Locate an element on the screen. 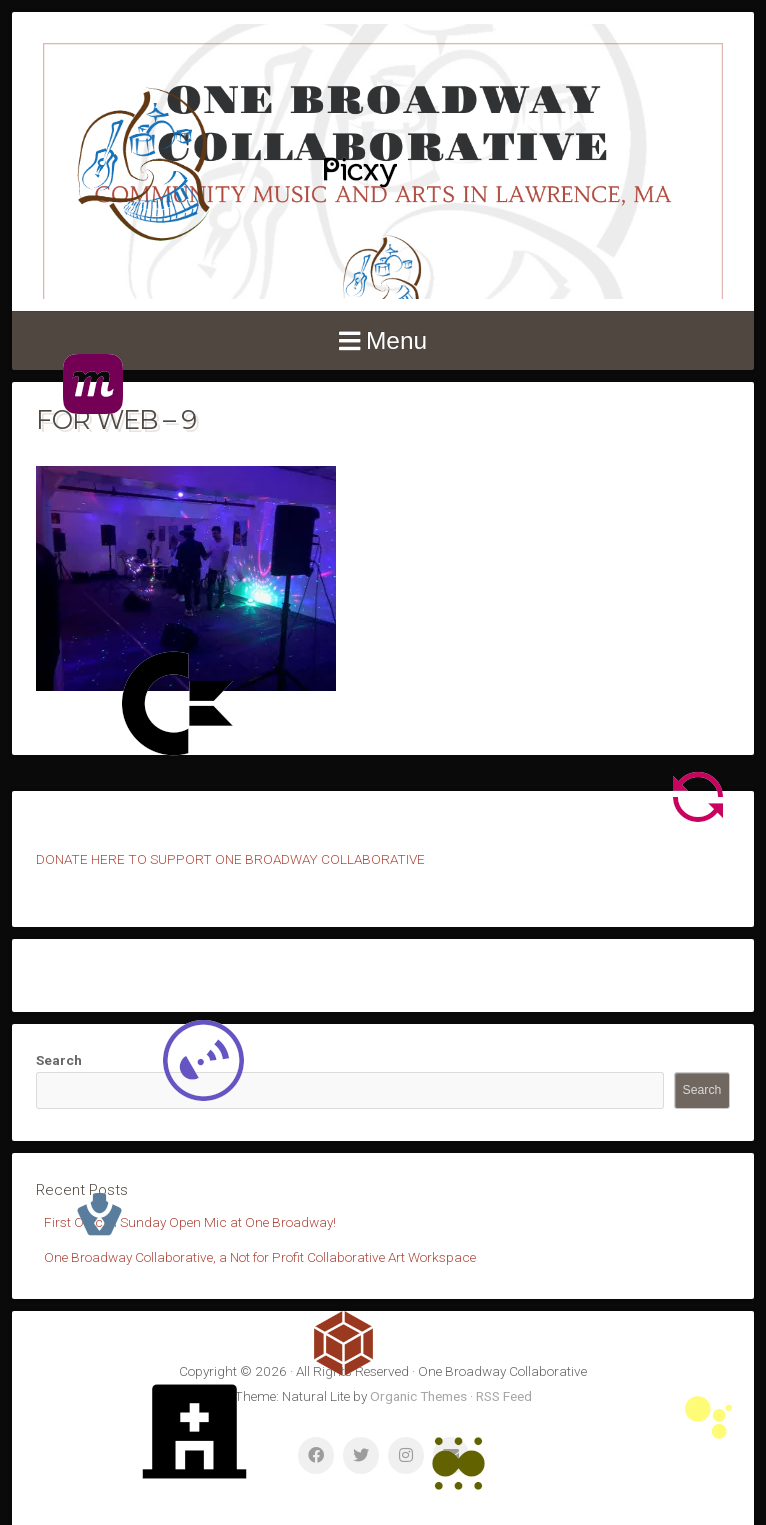  find nearby hospitals is located at coordinates (194, 1431).